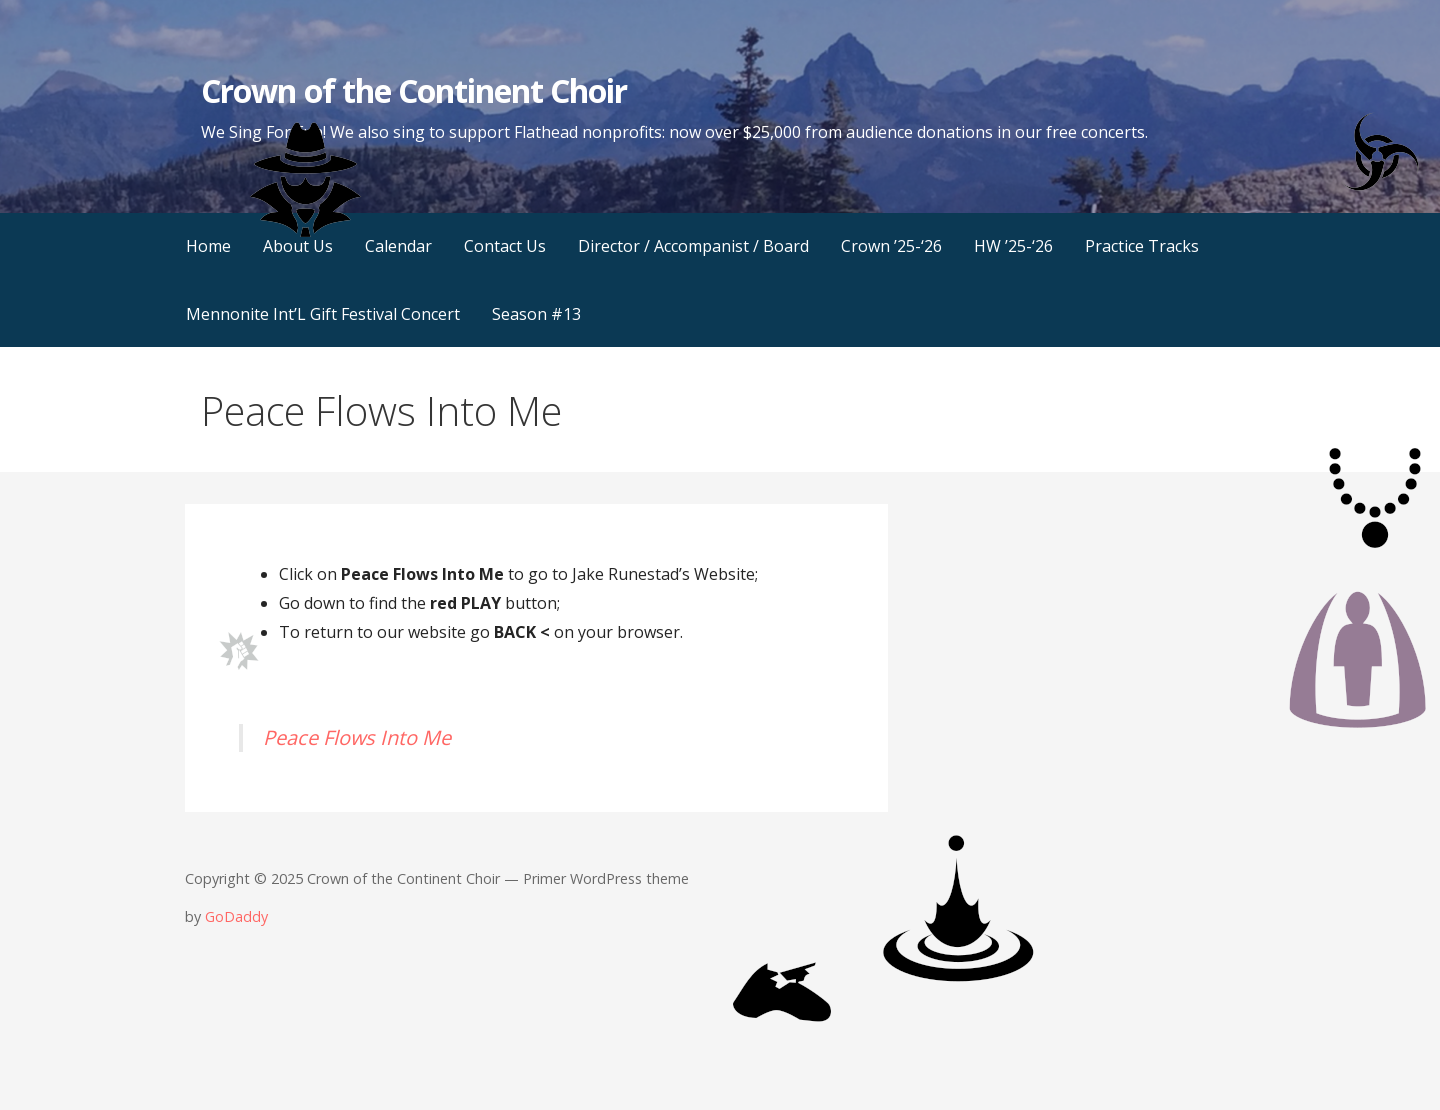 This screenshot has height=1110, width=1440. I want to click on enable incognito or private browsing mode, so click(305, 179).